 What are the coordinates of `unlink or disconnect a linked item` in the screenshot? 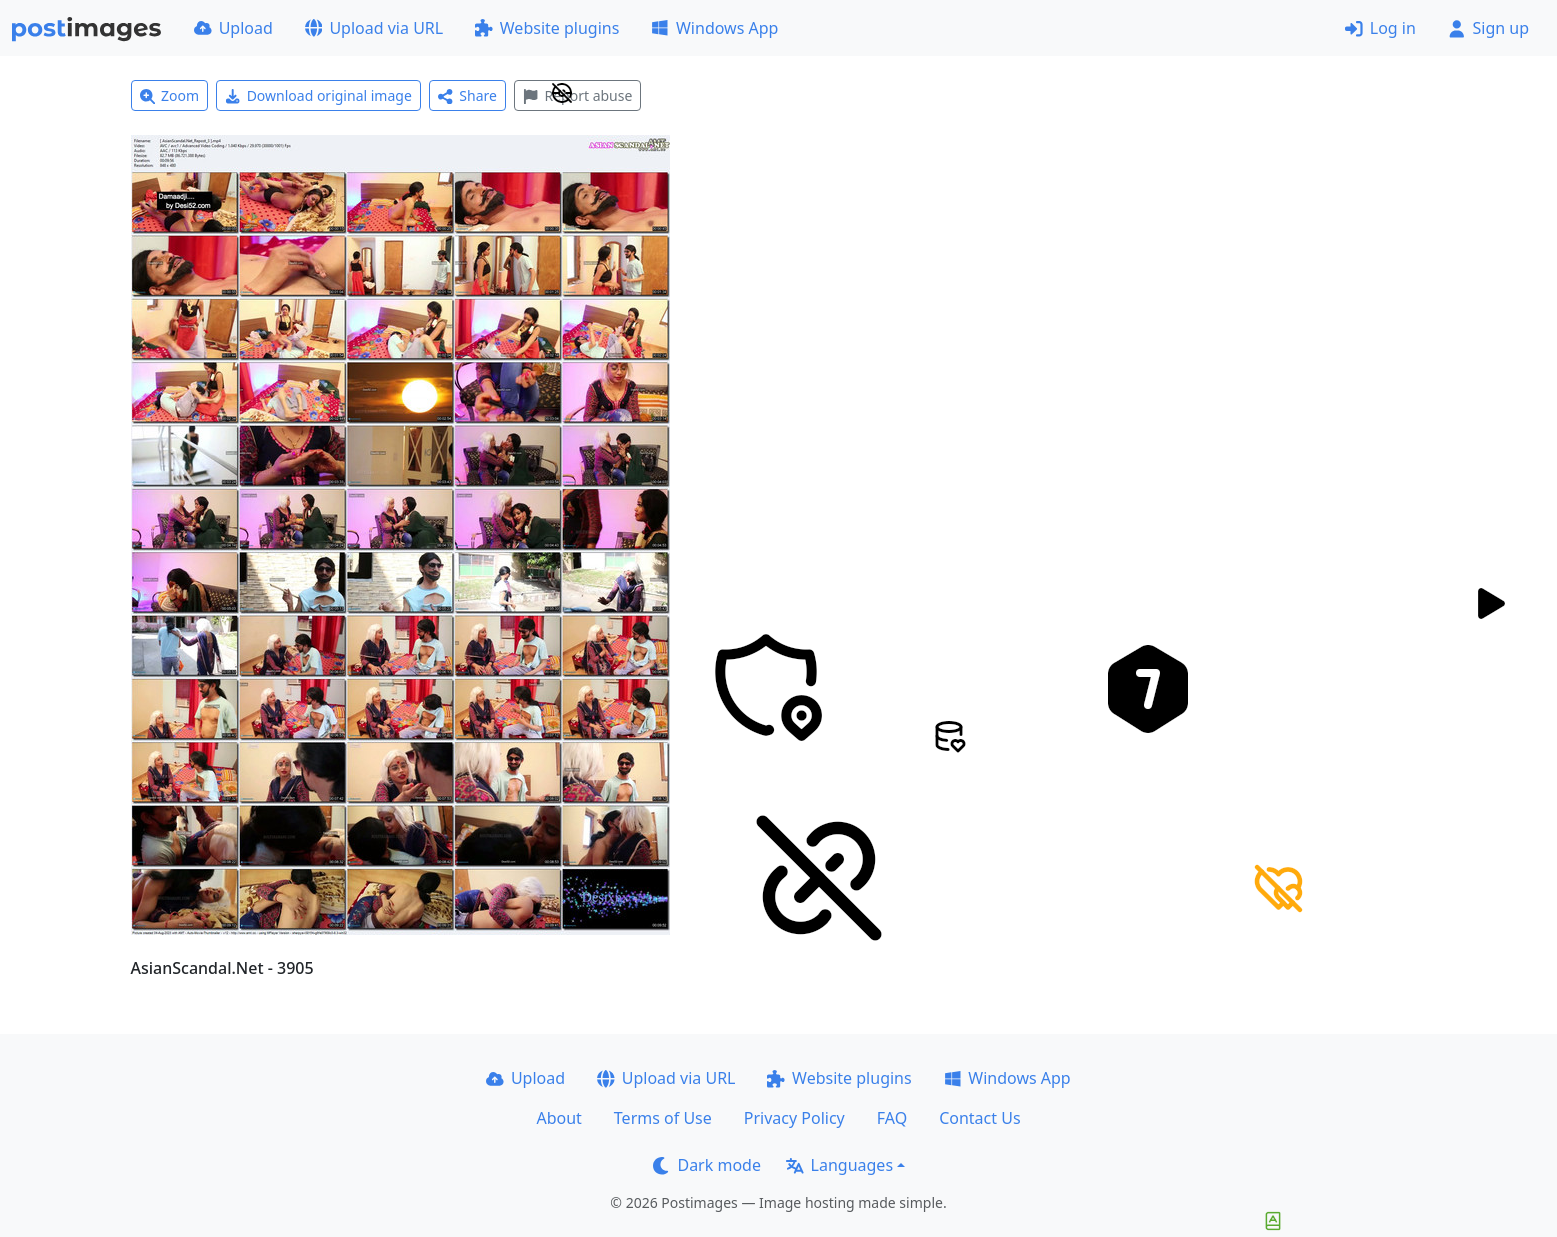 It's located at (819, 878).